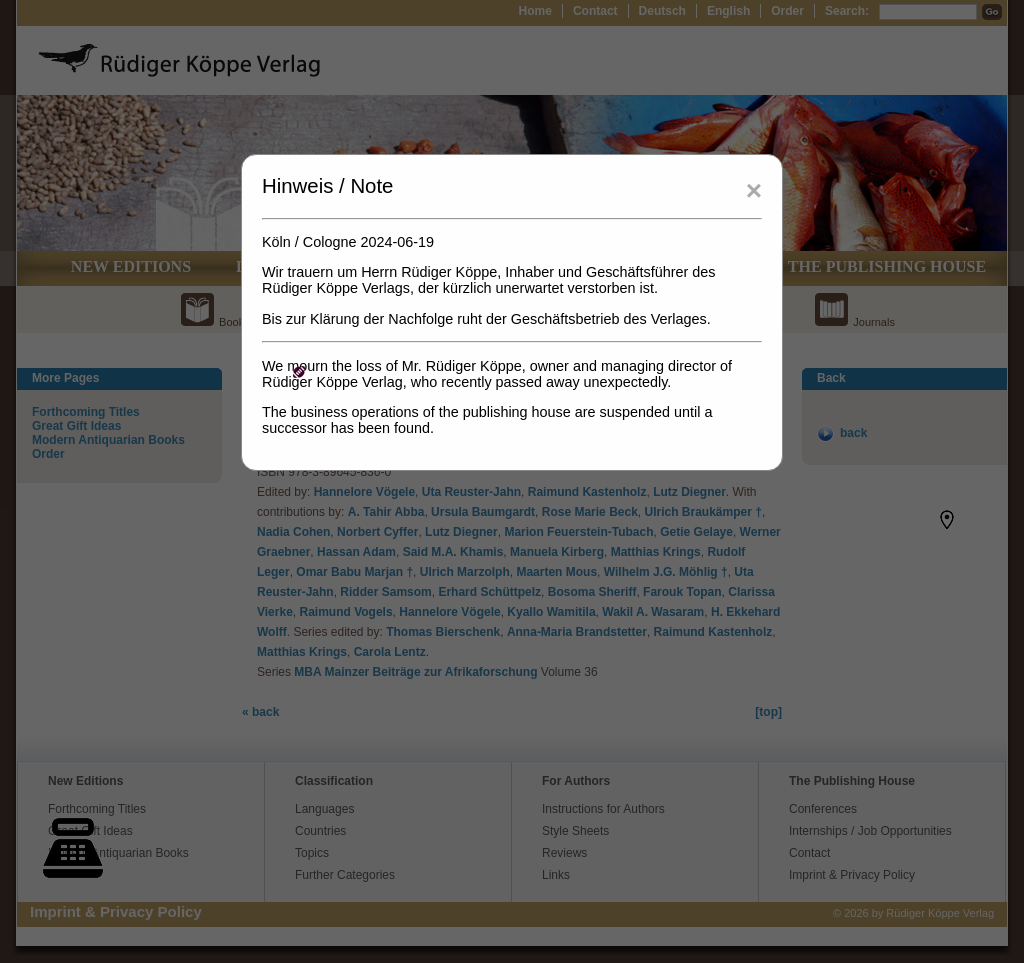 The width and height of the screenshot is (1024, 963). What do you see at coordinates (947, 520) in the screenshot?
I see `view or set your current location` at bounding box center [947, 520].